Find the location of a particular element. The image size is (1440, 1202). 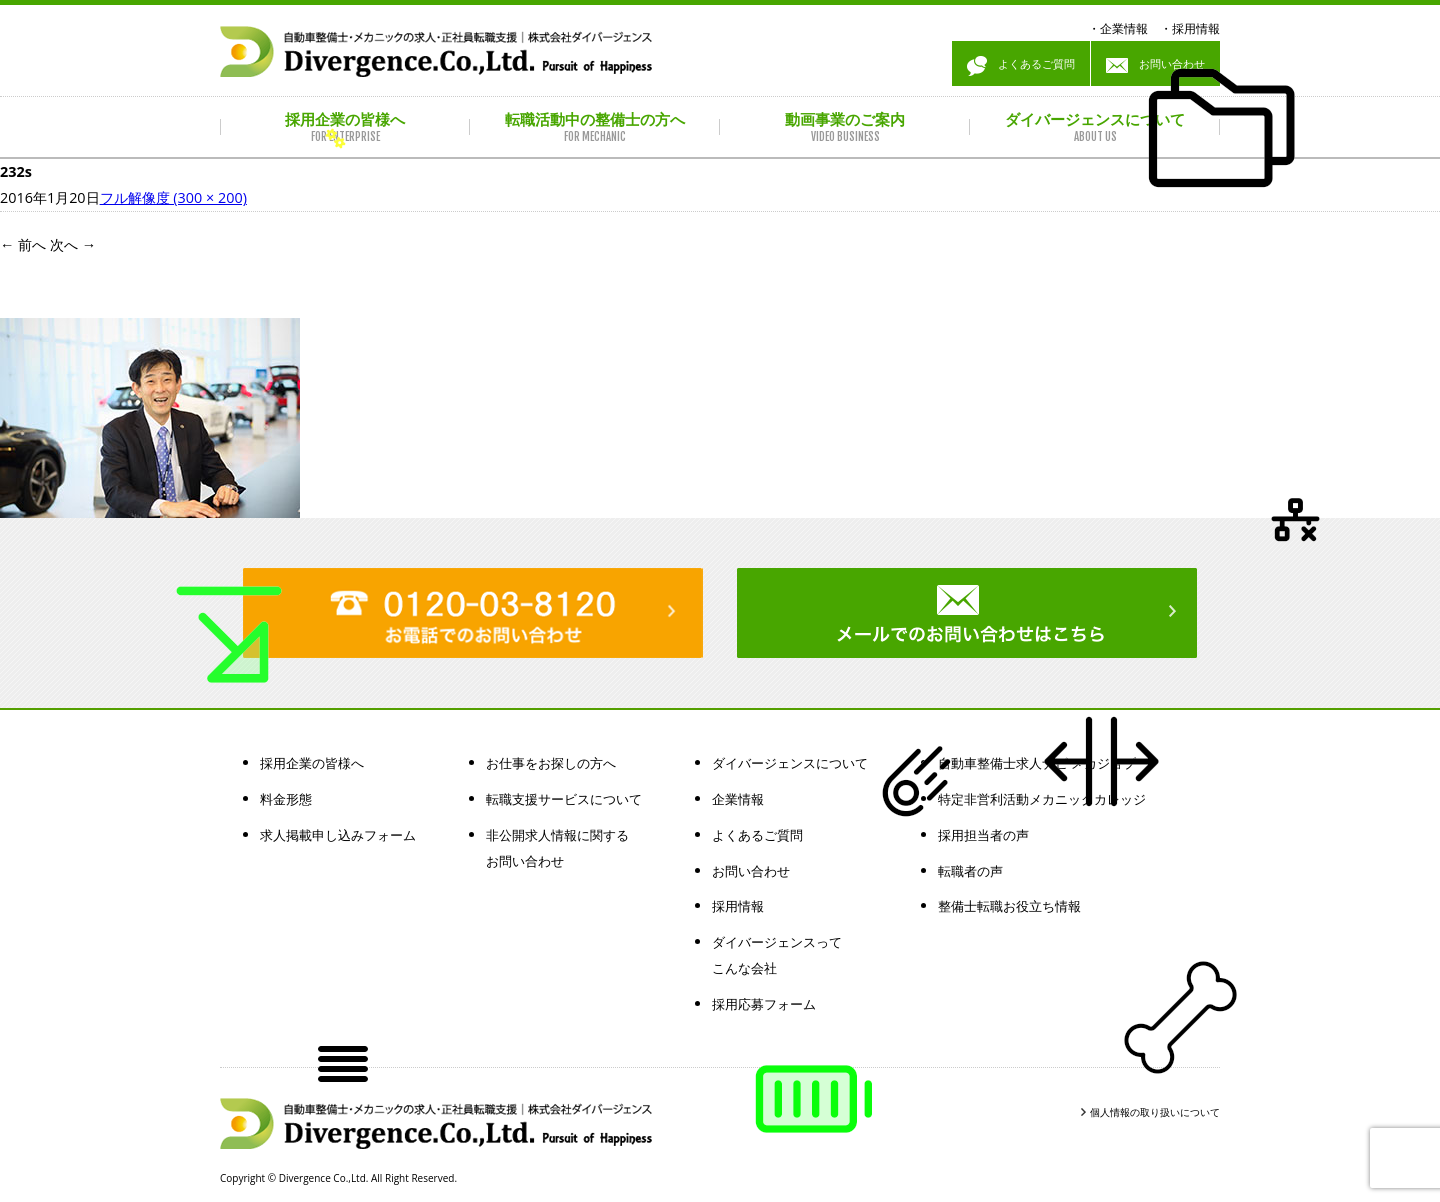

access settings or preferences is located at coordinates (335, 138).